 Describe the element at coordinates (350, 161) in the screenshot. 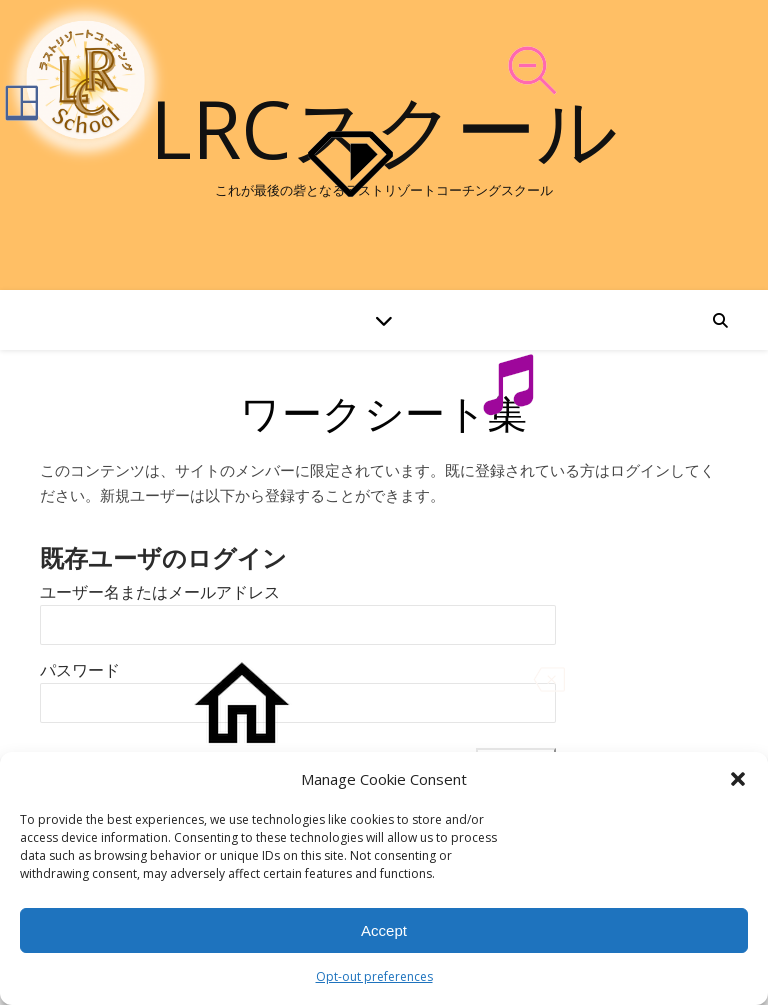

I see `ruby programming language file type indicator` at that location.